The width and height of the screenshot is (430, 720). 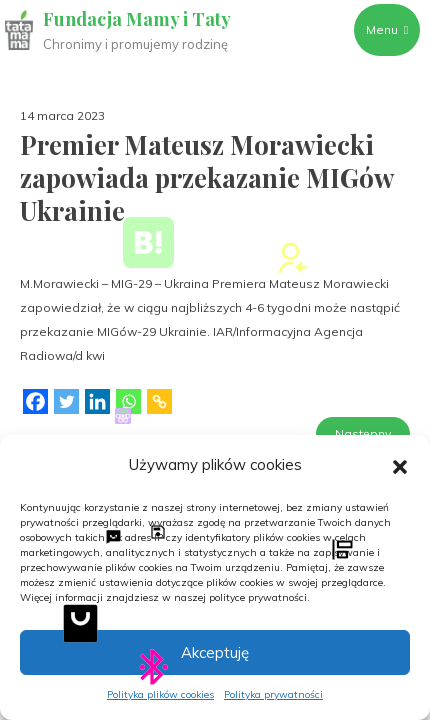 What do you see at coordinates (148, 242) in the screenshot?
I see `open hatena bookmark app` at bounding box center [148, 242].